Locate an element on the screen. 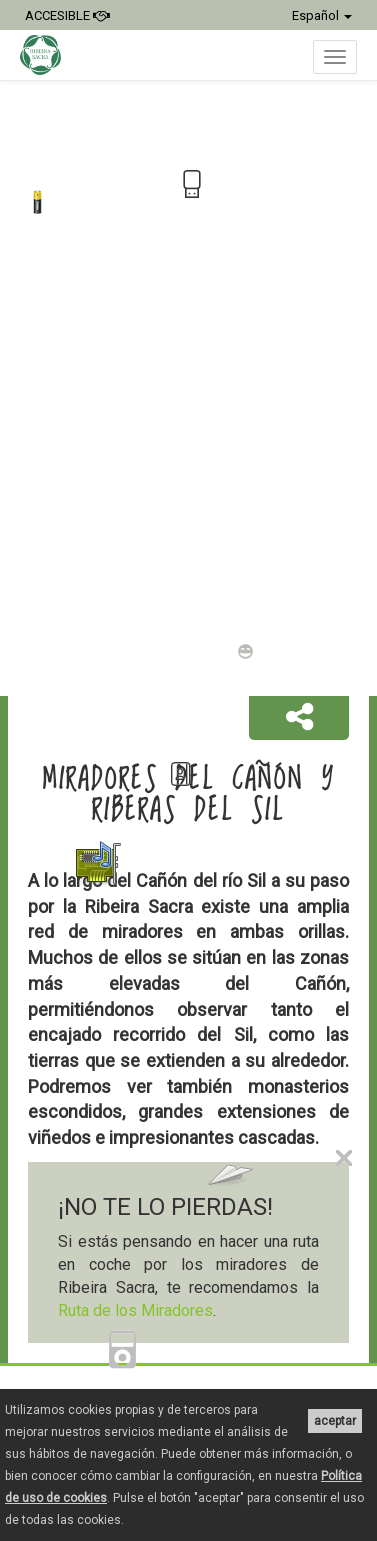  indicates device battery or power status is located at coordinates (37, 202).